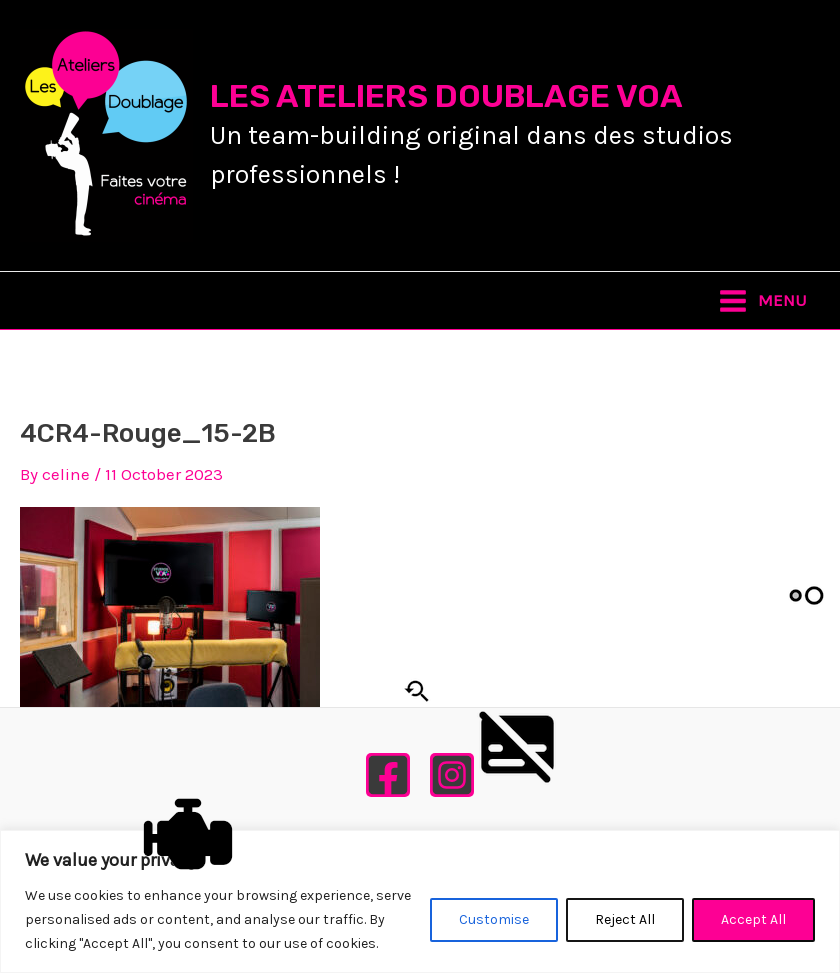 The width and height of the screenshot is (840, 973). Describe the element at coordinates (517, 744) in the screenshot. I see `turn off subtitles or closed captions` at that location.